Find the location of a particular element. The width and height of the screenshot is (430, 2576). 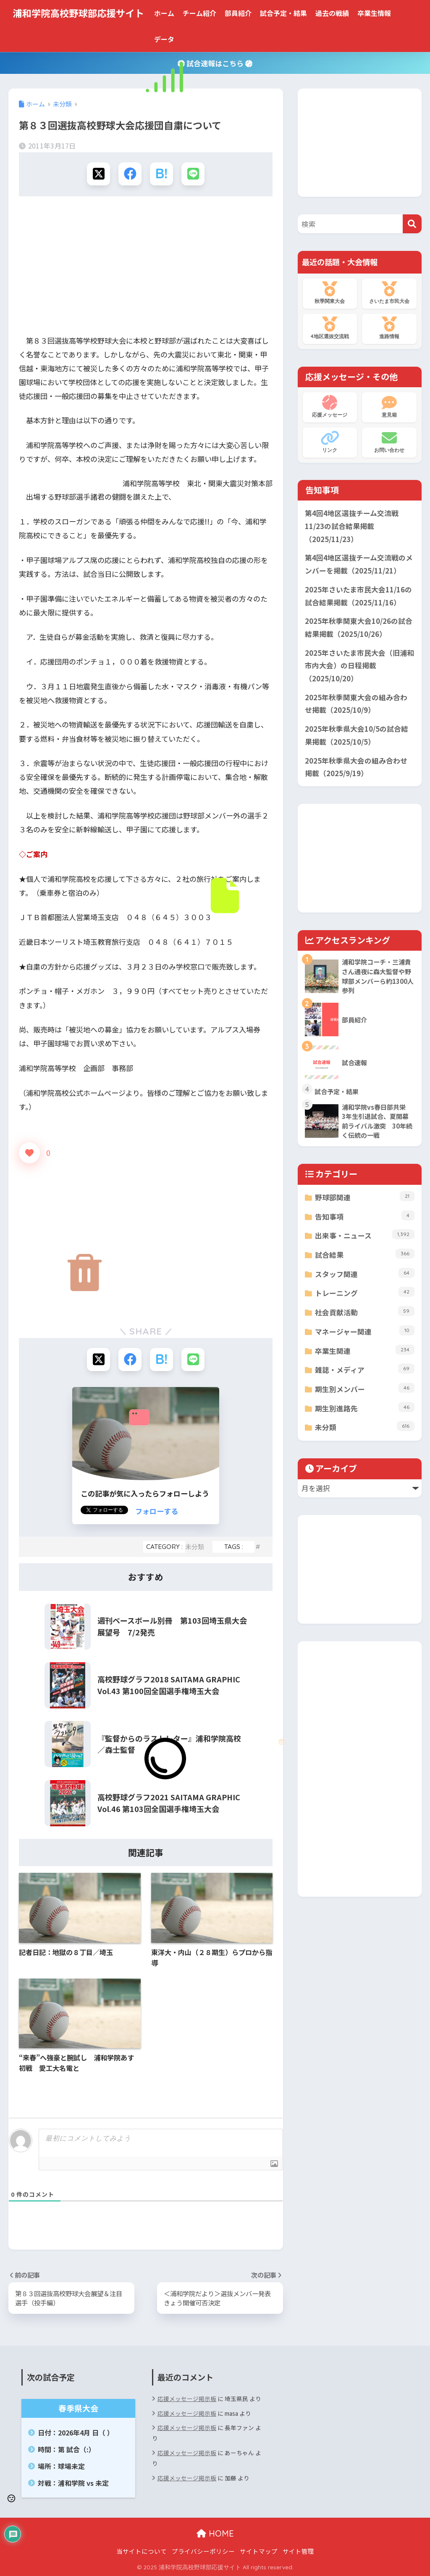

view your shopping bag is located at coordinates (281, 1742).